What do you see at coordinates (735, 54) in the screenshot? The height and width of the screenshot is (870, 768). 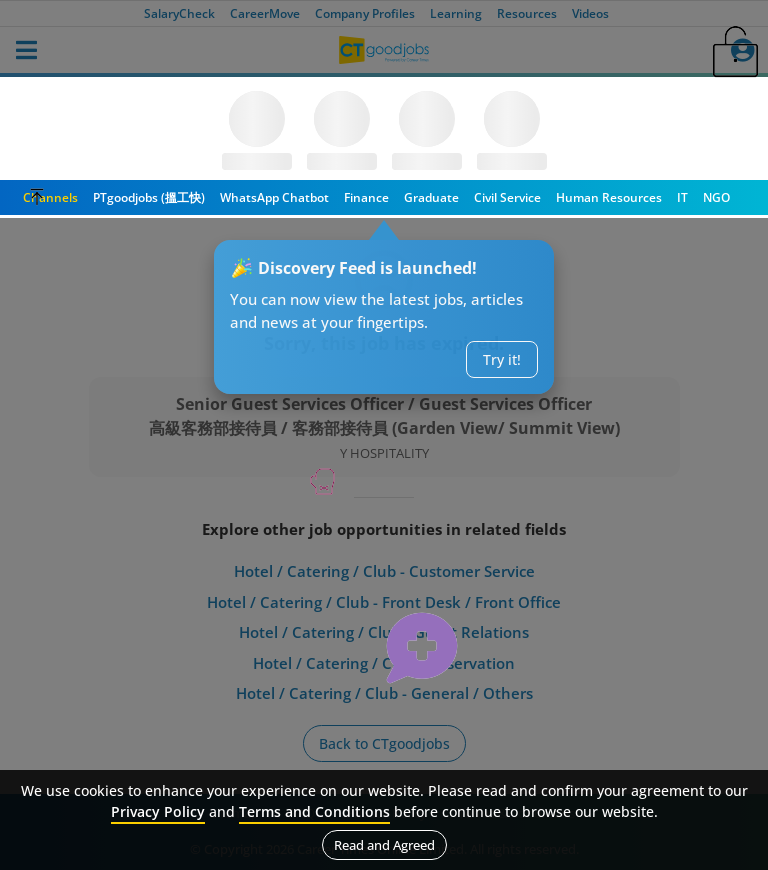 I see `unlock or access secured content` at bounding box center [735, 54].